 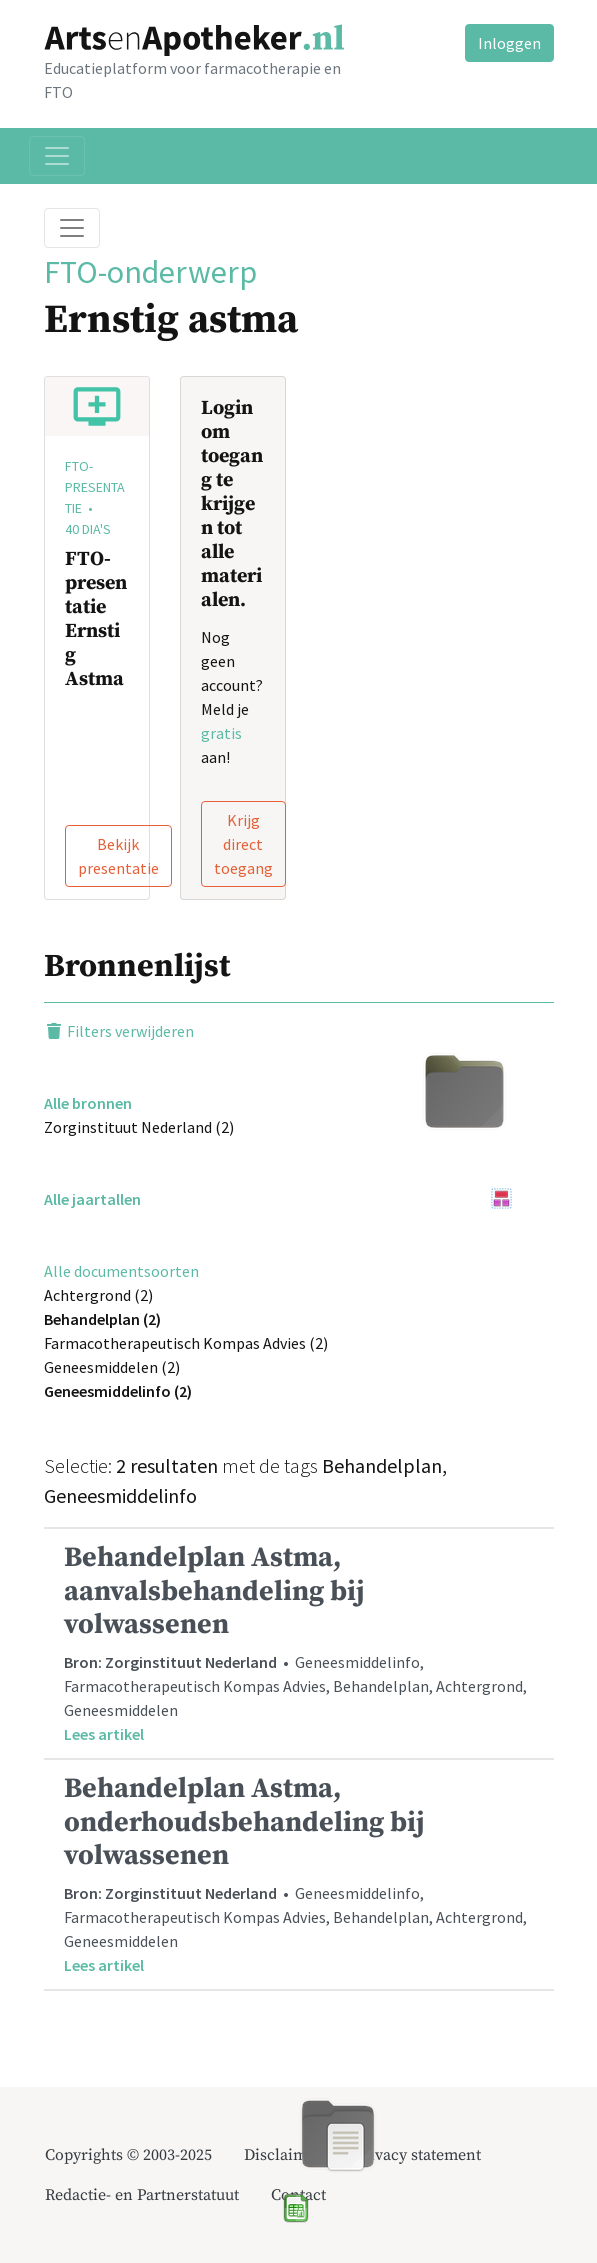 I want to click on open a file from folder, so click(x=338, y=2134).